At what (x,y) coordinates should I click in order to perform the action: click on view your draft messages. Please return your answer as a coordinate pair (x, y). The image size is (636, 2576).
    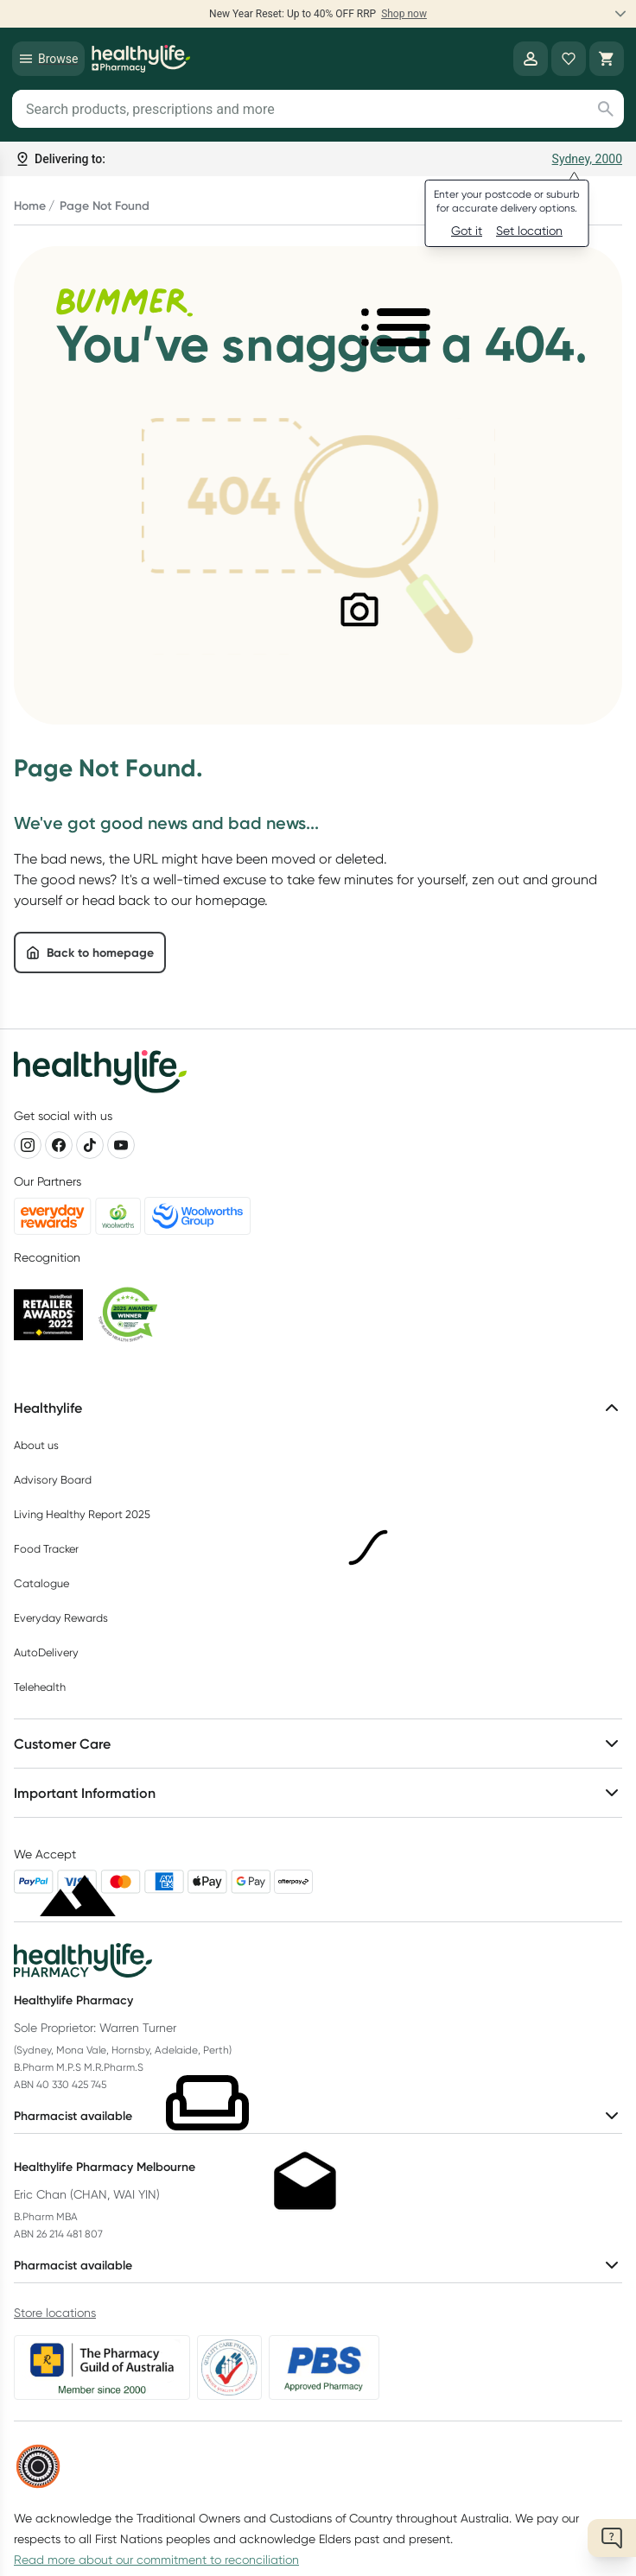
    Looking at the image, I should click on (305, 2185).